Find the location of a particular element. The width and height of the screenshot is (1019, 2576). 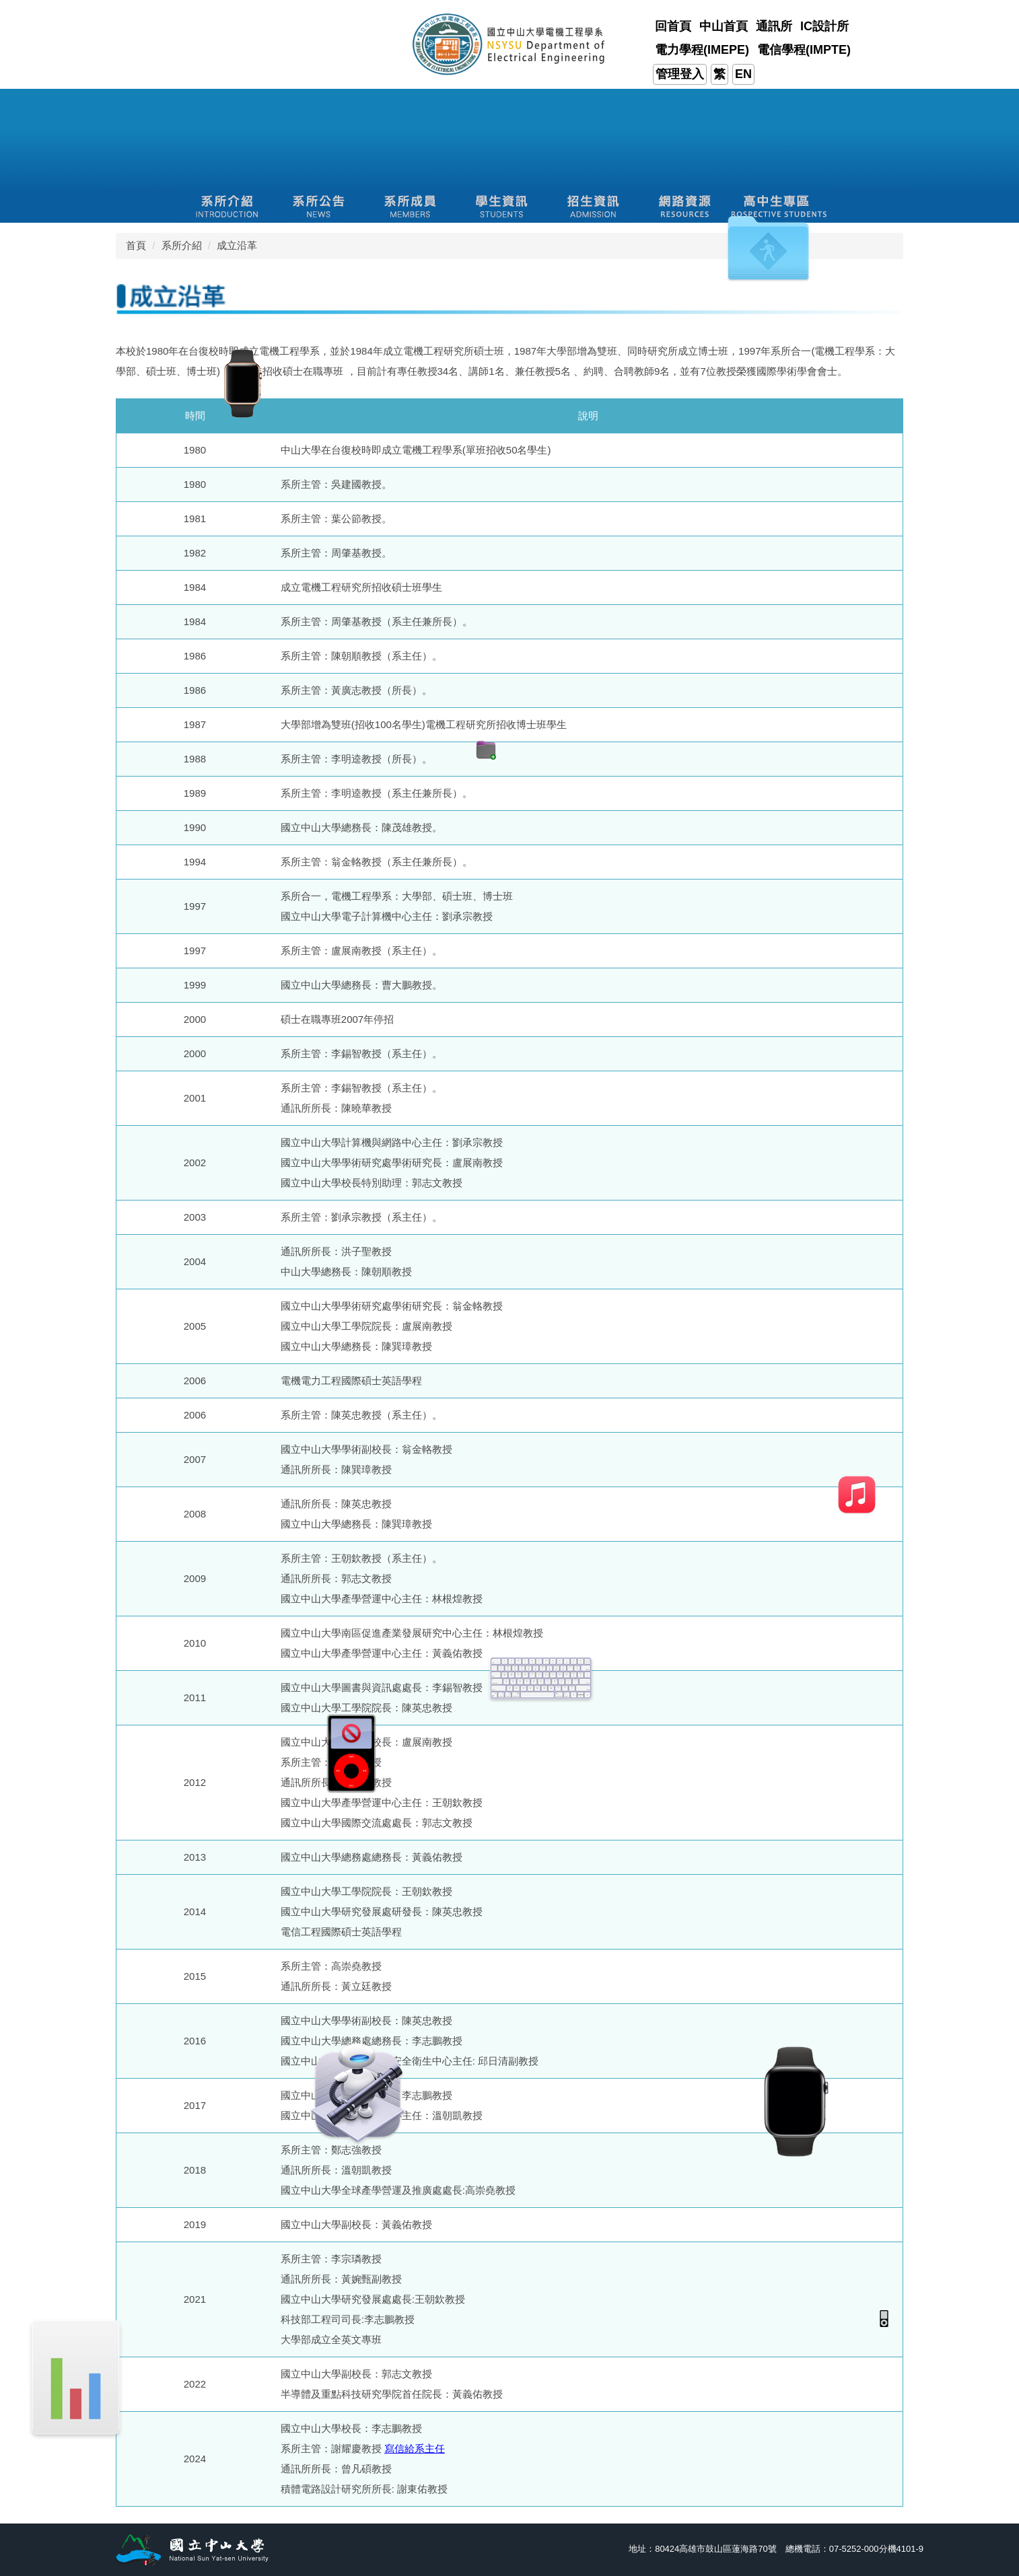

iPod Nano device in sidebar is located at coordinates (884, 2318).